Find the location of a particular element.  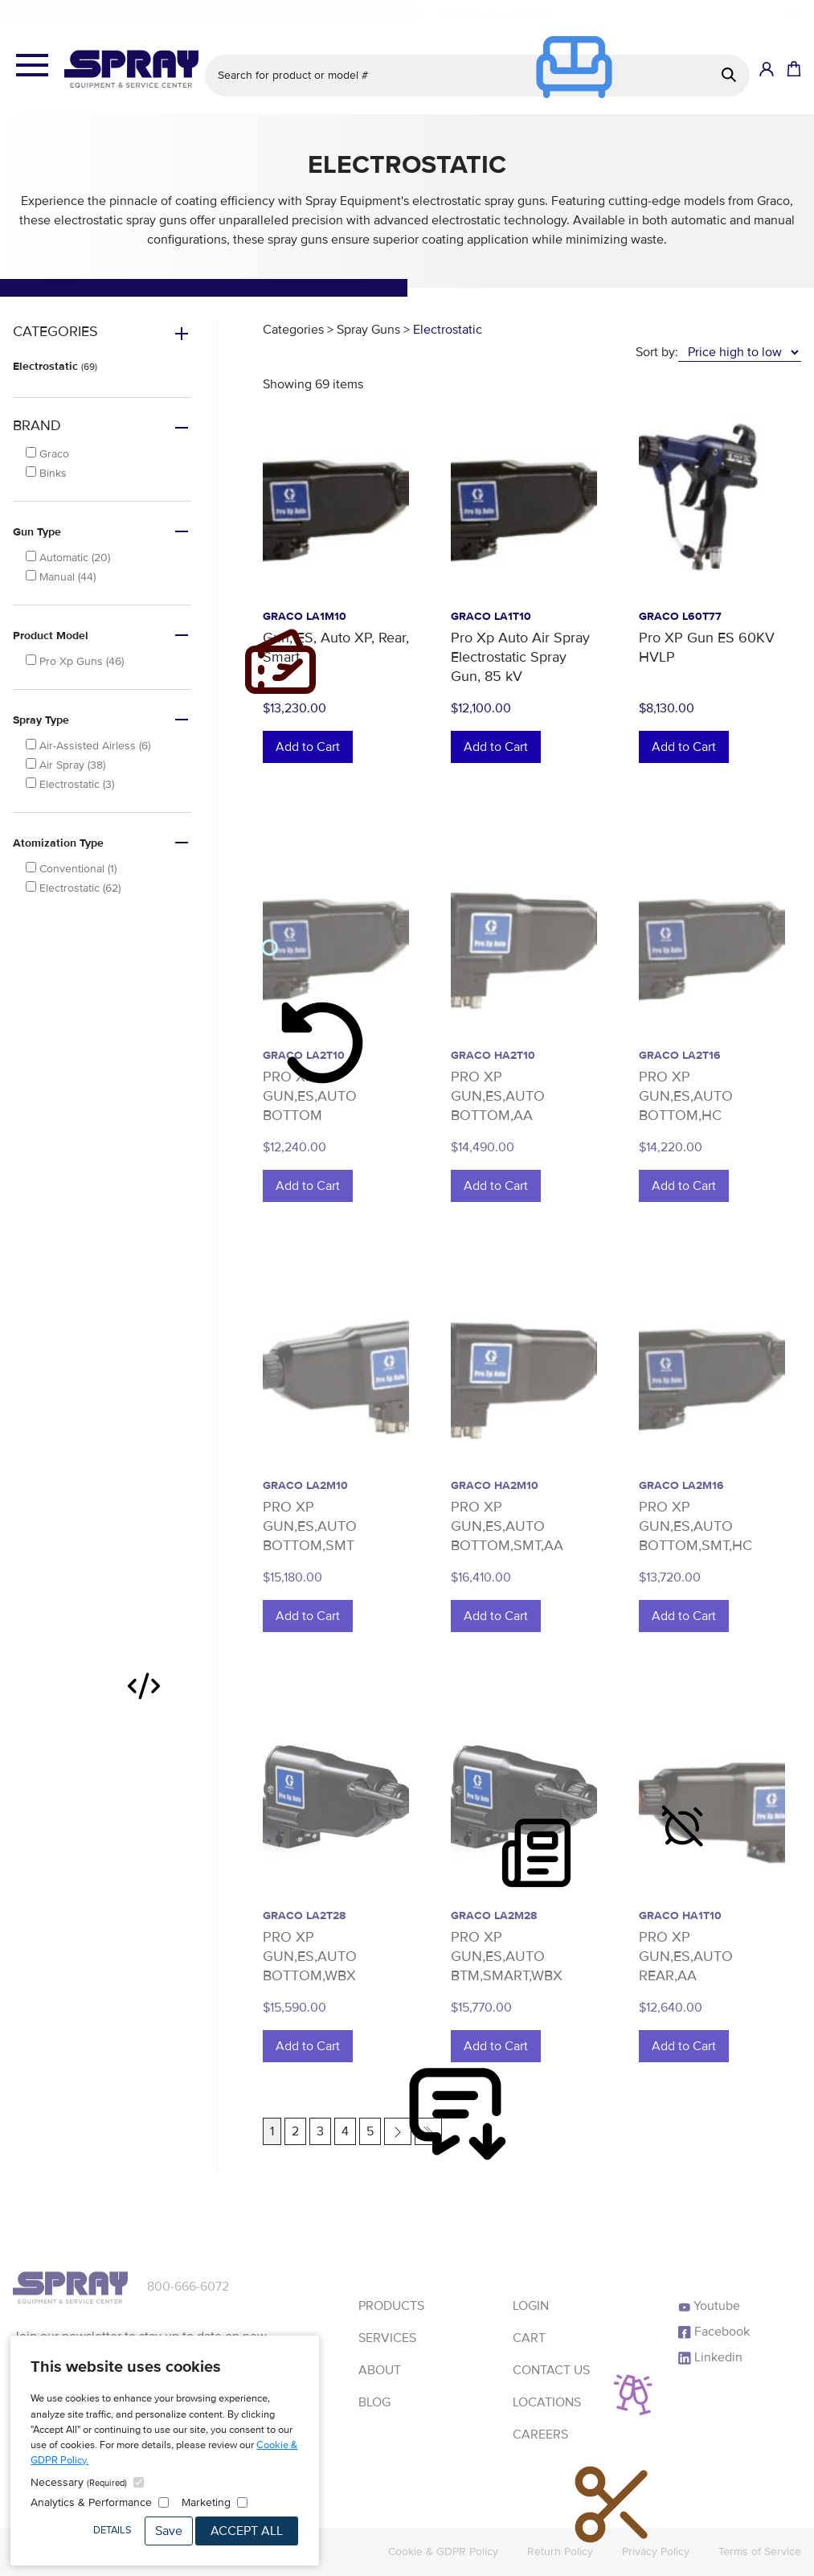

disable or turn off alarm is located at coordinates (682, 1826).